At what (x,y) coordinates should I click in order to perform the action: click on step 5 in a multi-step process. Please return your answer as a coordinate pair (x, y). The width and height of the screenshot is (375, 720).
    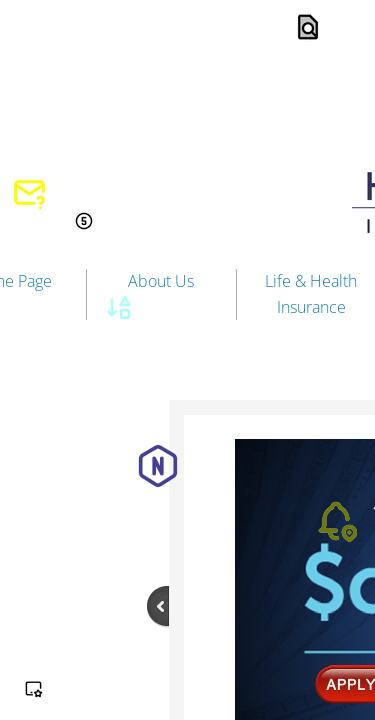
    Looking at the image, I should click on (84, 221).